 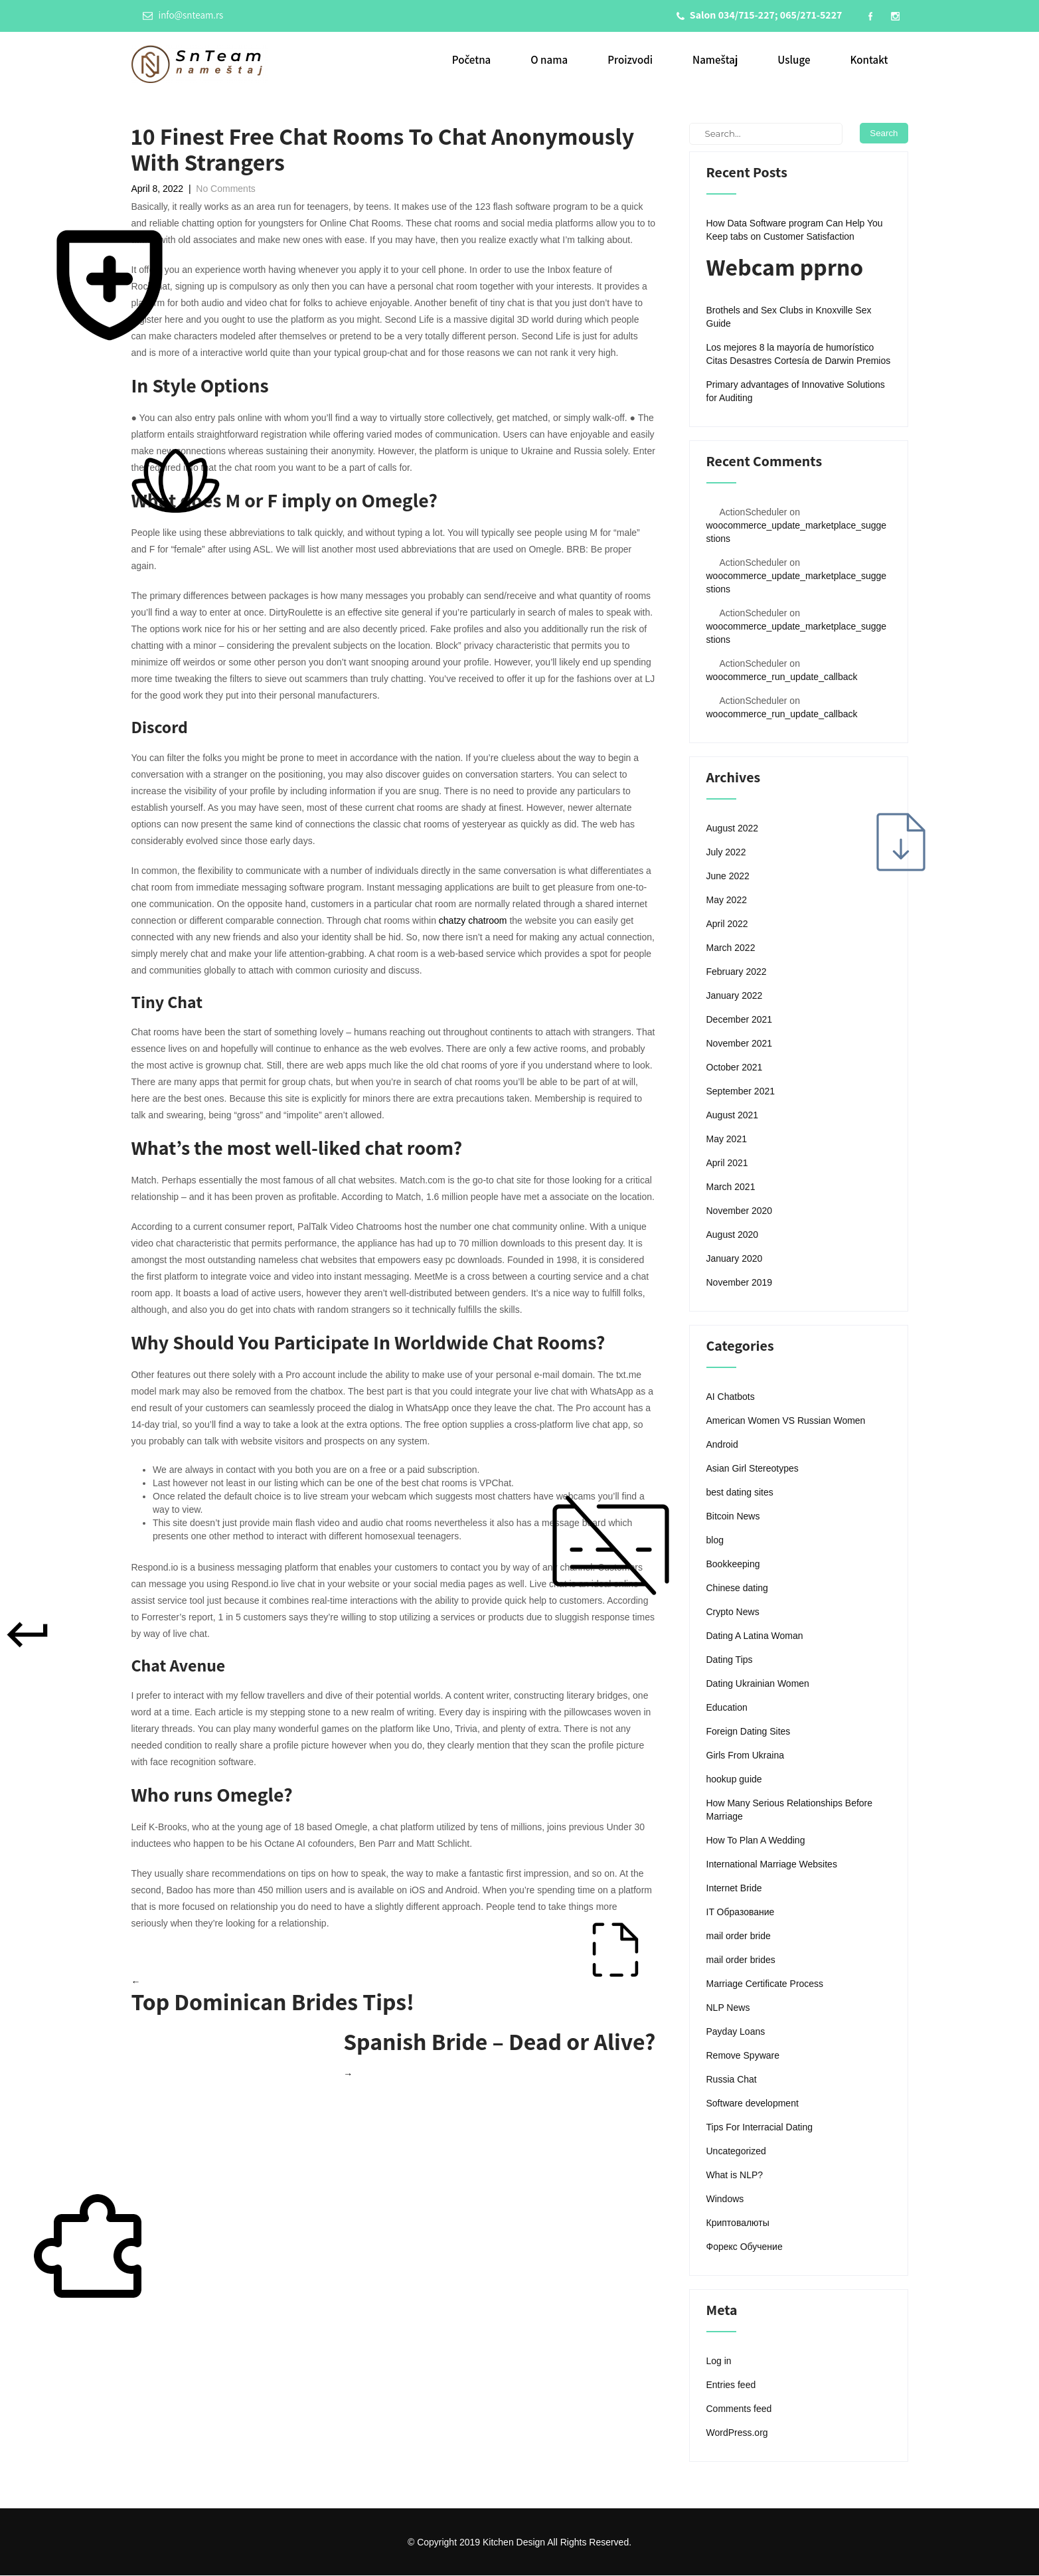 I want to click on a placeholder for a file not yet uploaded, so click(x=615, y=1950).